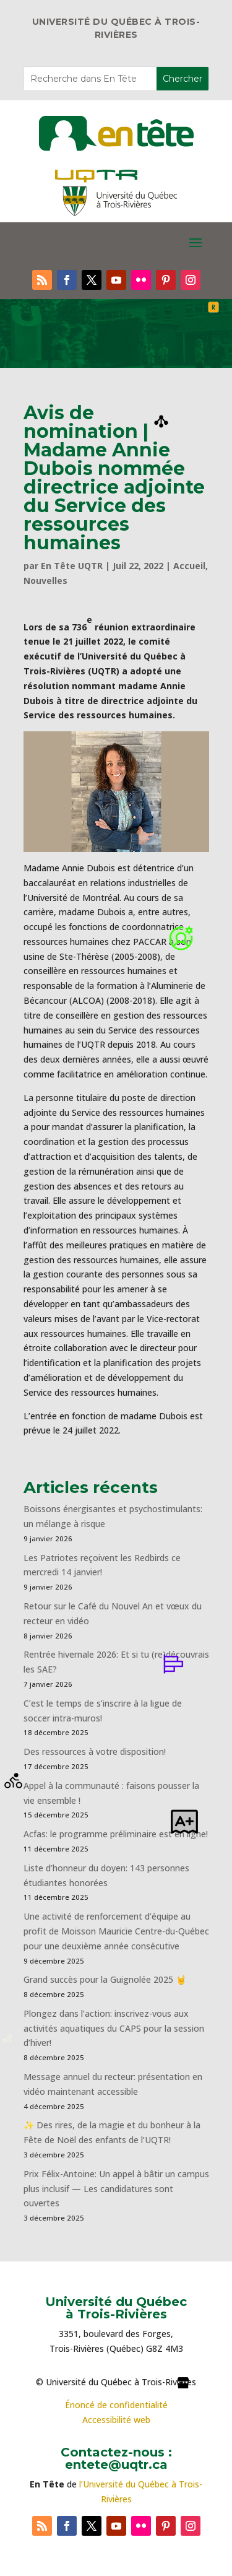 The height and width of the screenshot is (2576, 232). Describe the element at coordinates (183, 2383) in the screenshot. I see `browse or open the store` at that location.